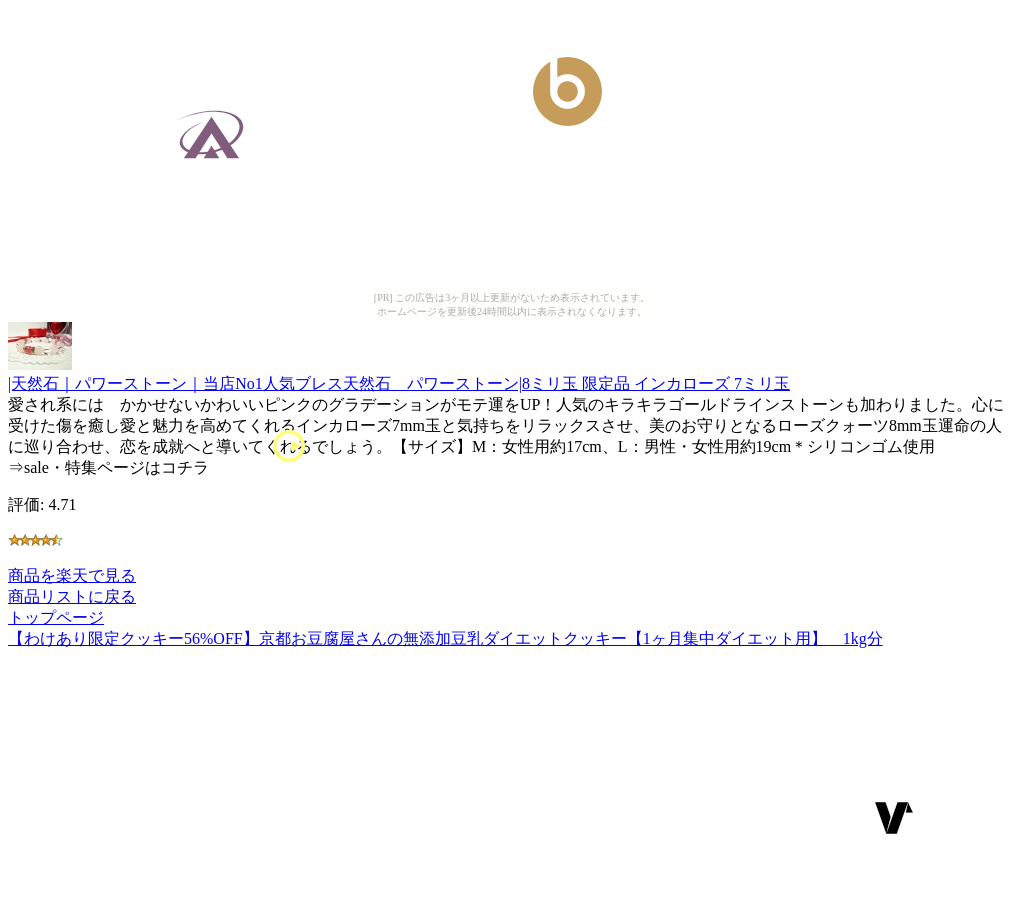 Image resolution: width=1024 pixels, height=908 pixels. What do you see at coordinates (894, 818) in the screenshot?
I see `vega visualization library logo` at bounding box center [894, 818].